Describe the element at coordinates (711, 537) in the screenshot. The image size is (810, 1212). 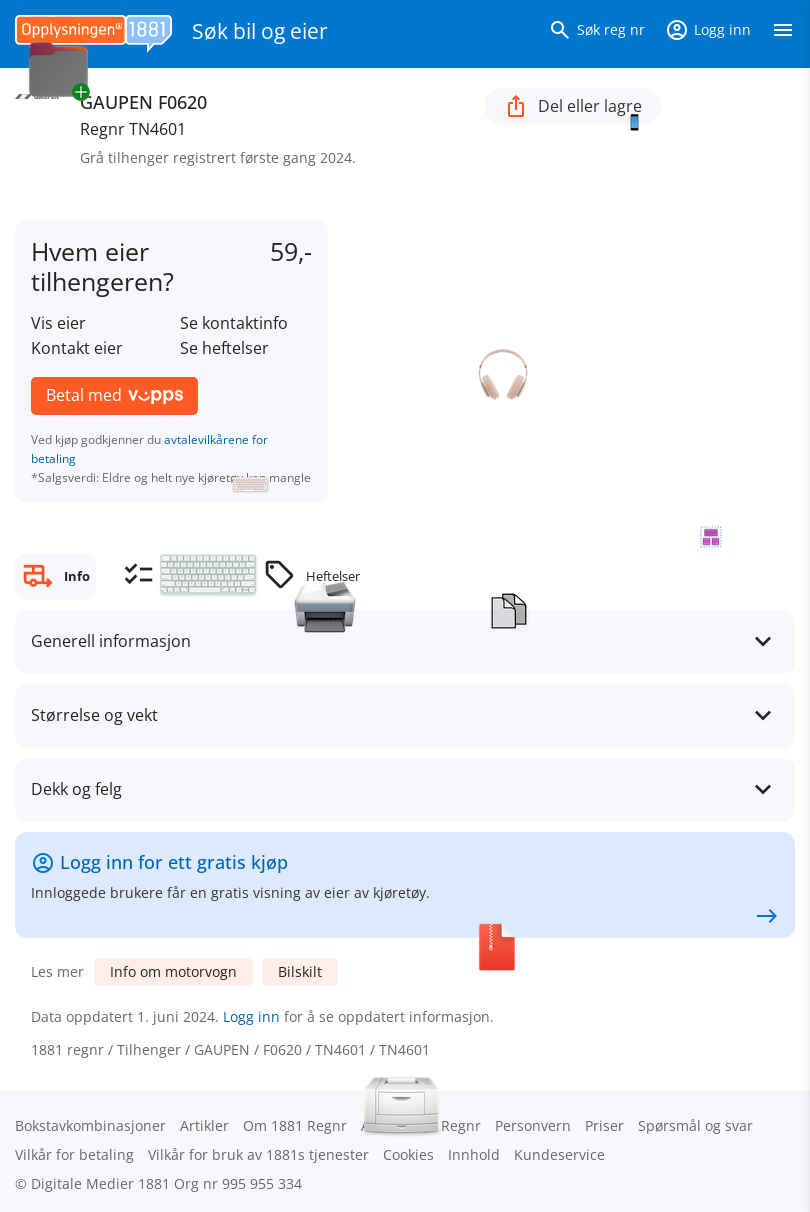
I see `select all items in the current view` at that location.